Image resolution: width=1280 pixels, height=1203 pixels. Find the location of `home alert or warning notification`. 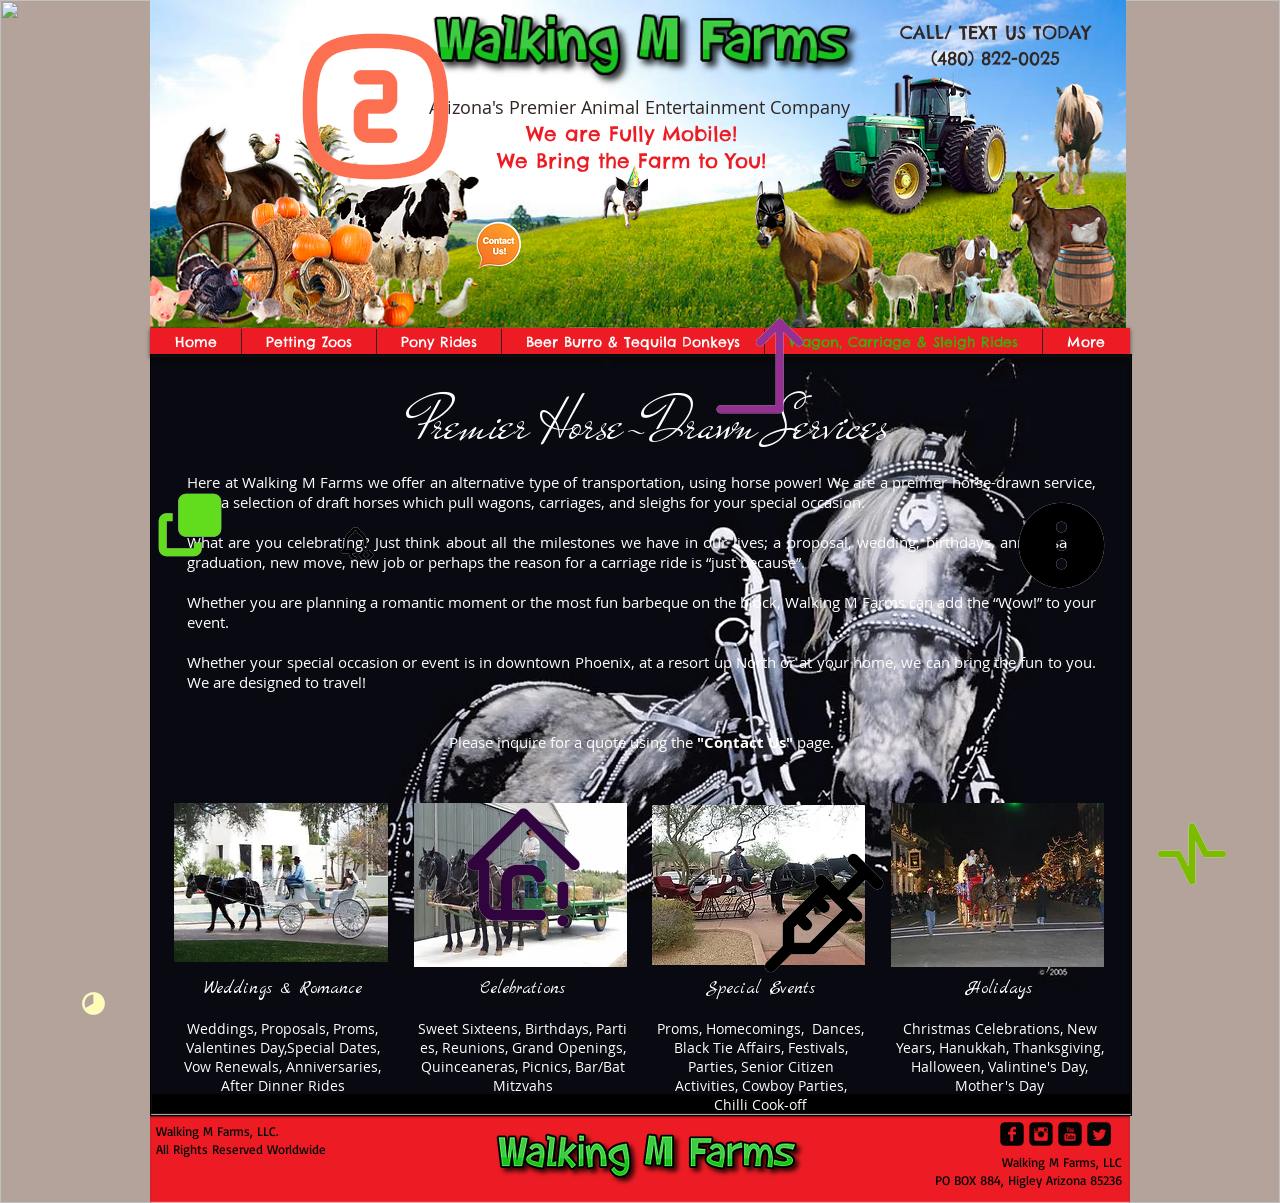

home alert or warning notification is located at coordinates (523, 864).